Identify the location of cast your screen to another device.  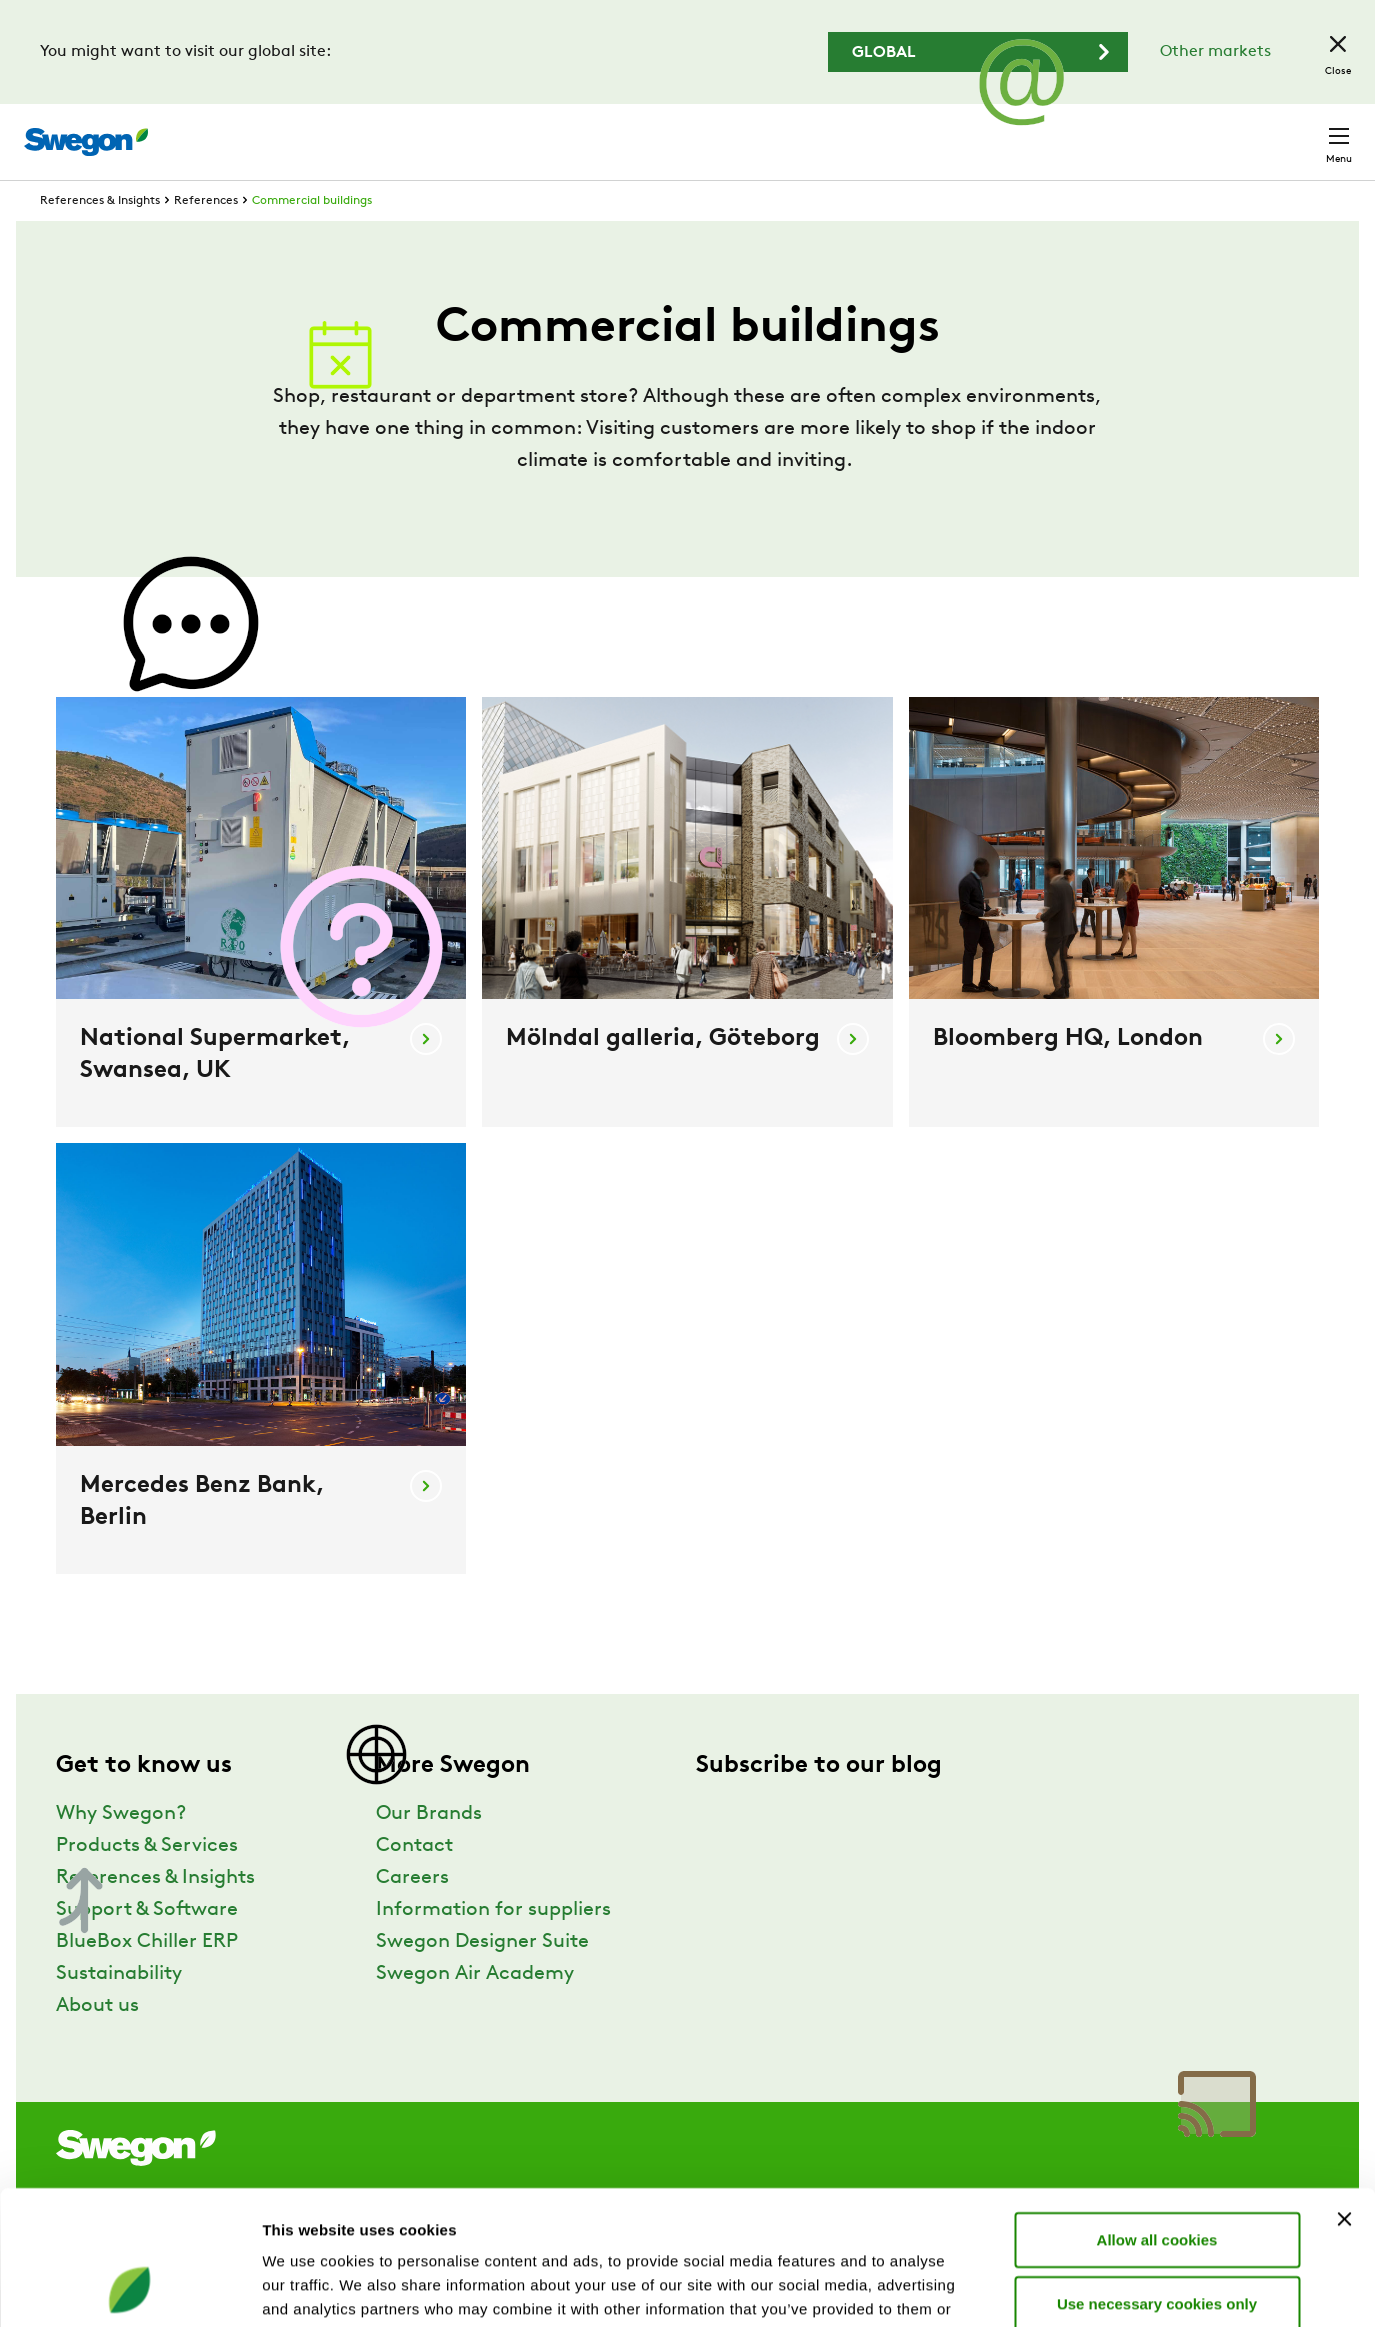
(1217, 2104).